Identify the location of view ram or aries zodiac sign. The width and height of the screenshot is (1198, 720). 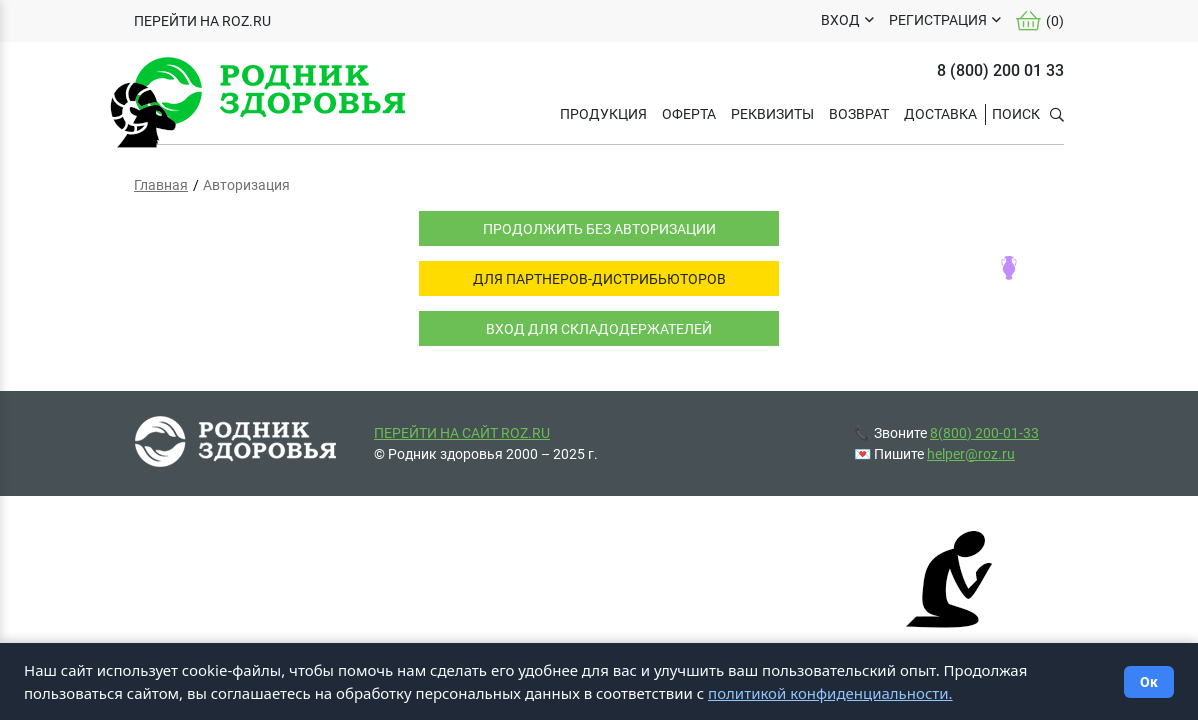
(143, 115).